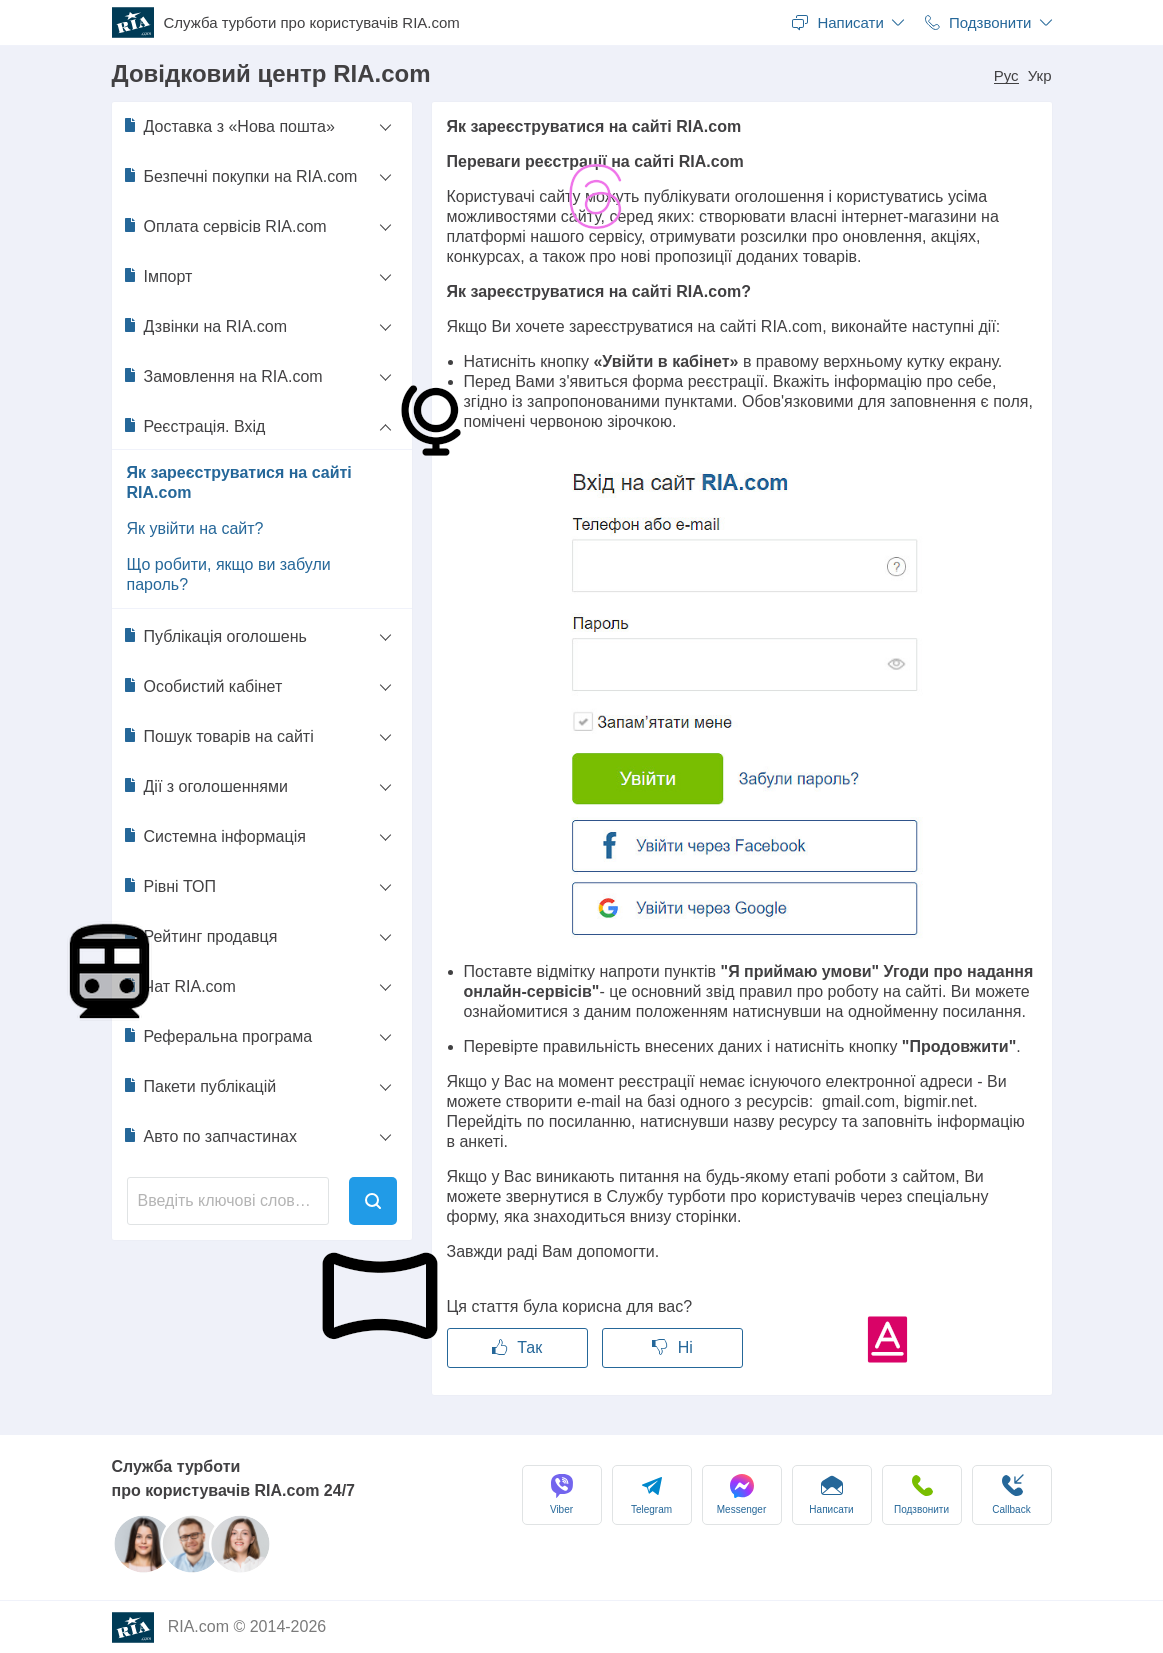  I want to click on open the Threads app, so click(596, 196).